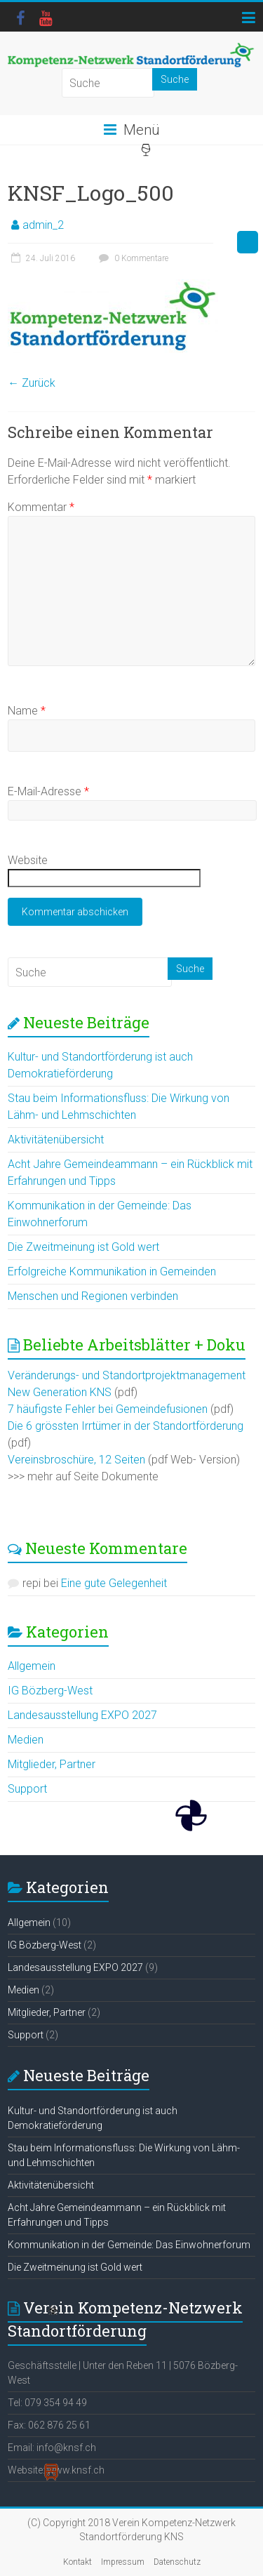 This screenshot has width=263, height=2576. I want to click on access train schedules or railway information, so click(51, 2471).